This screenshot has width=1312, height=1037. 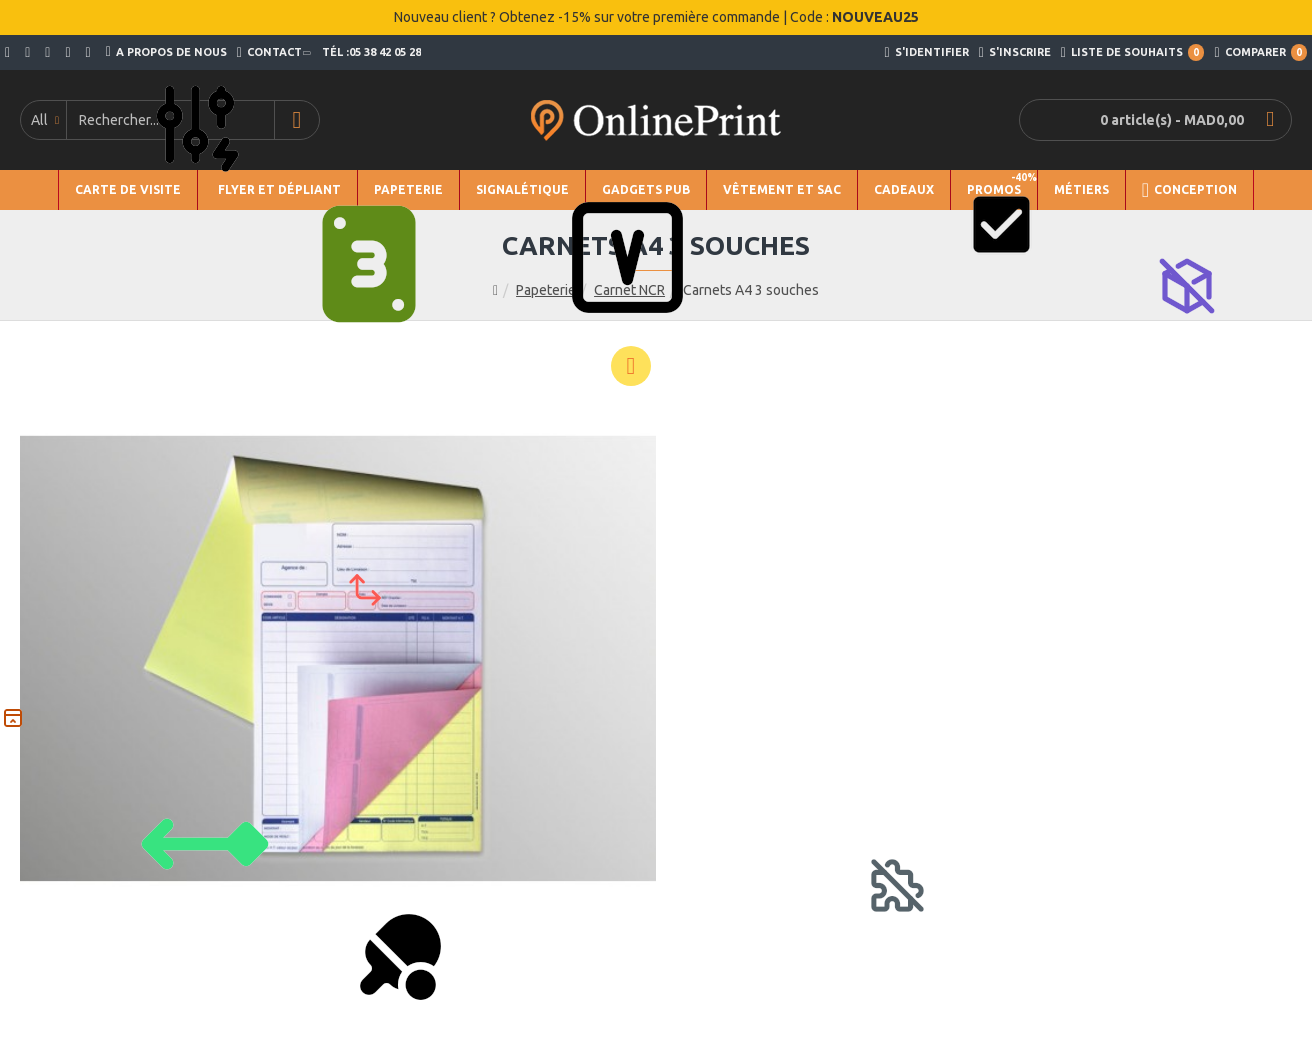 What do you see at coordinates (195, 124) in the screenshot?
I see `quick settings with power optimization` at bounding box center [195, 124].